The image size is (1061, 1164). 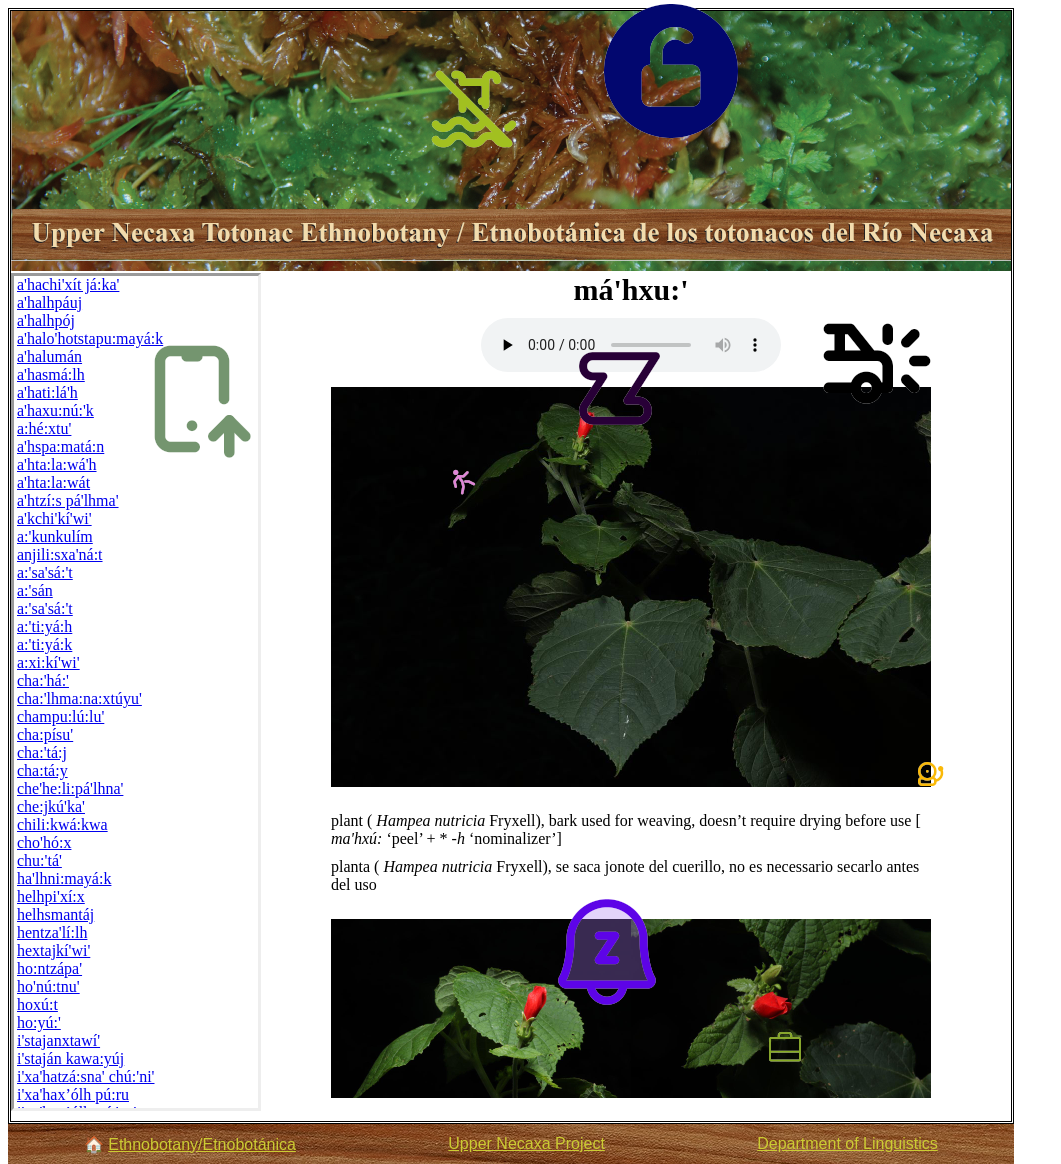 What do you see at coordinates (463, 481) in the screenshot?
I see `indicates a fall hazard or warning` at bounding box center [463, 481].